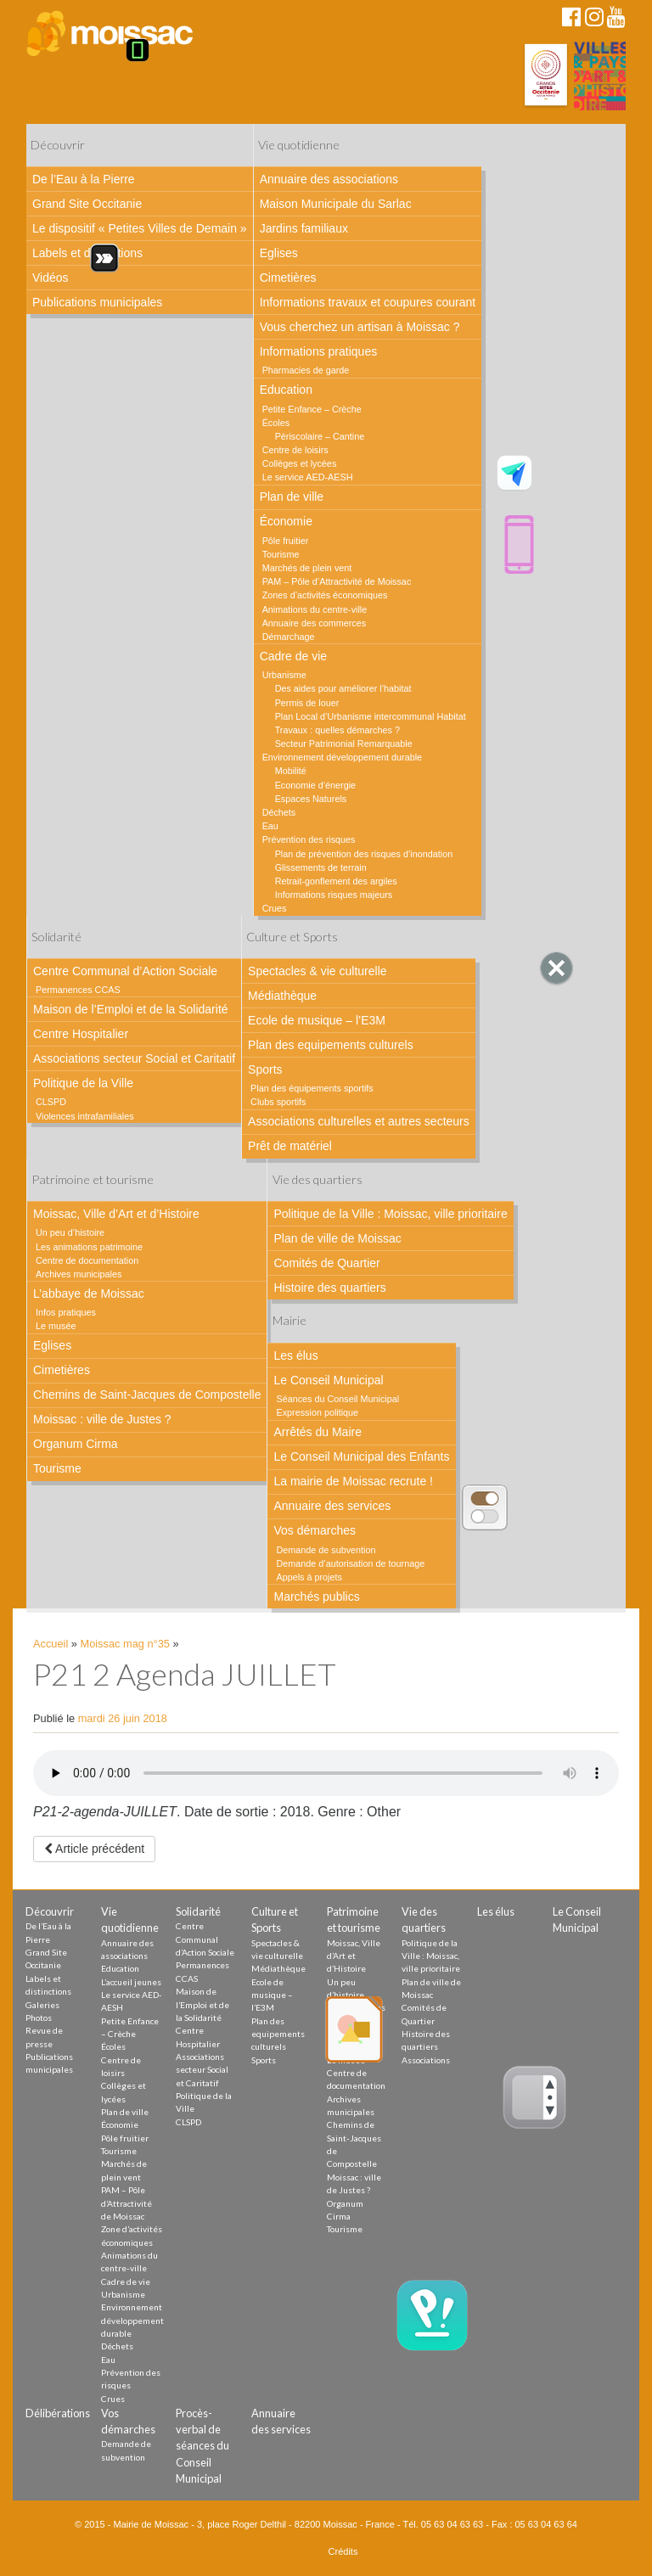 The height and width of the screenshot is (2576, 652). Describe the element at coordinates (485, 1507) in the screenshot. I see `open gnome tweaks settings` at that location.